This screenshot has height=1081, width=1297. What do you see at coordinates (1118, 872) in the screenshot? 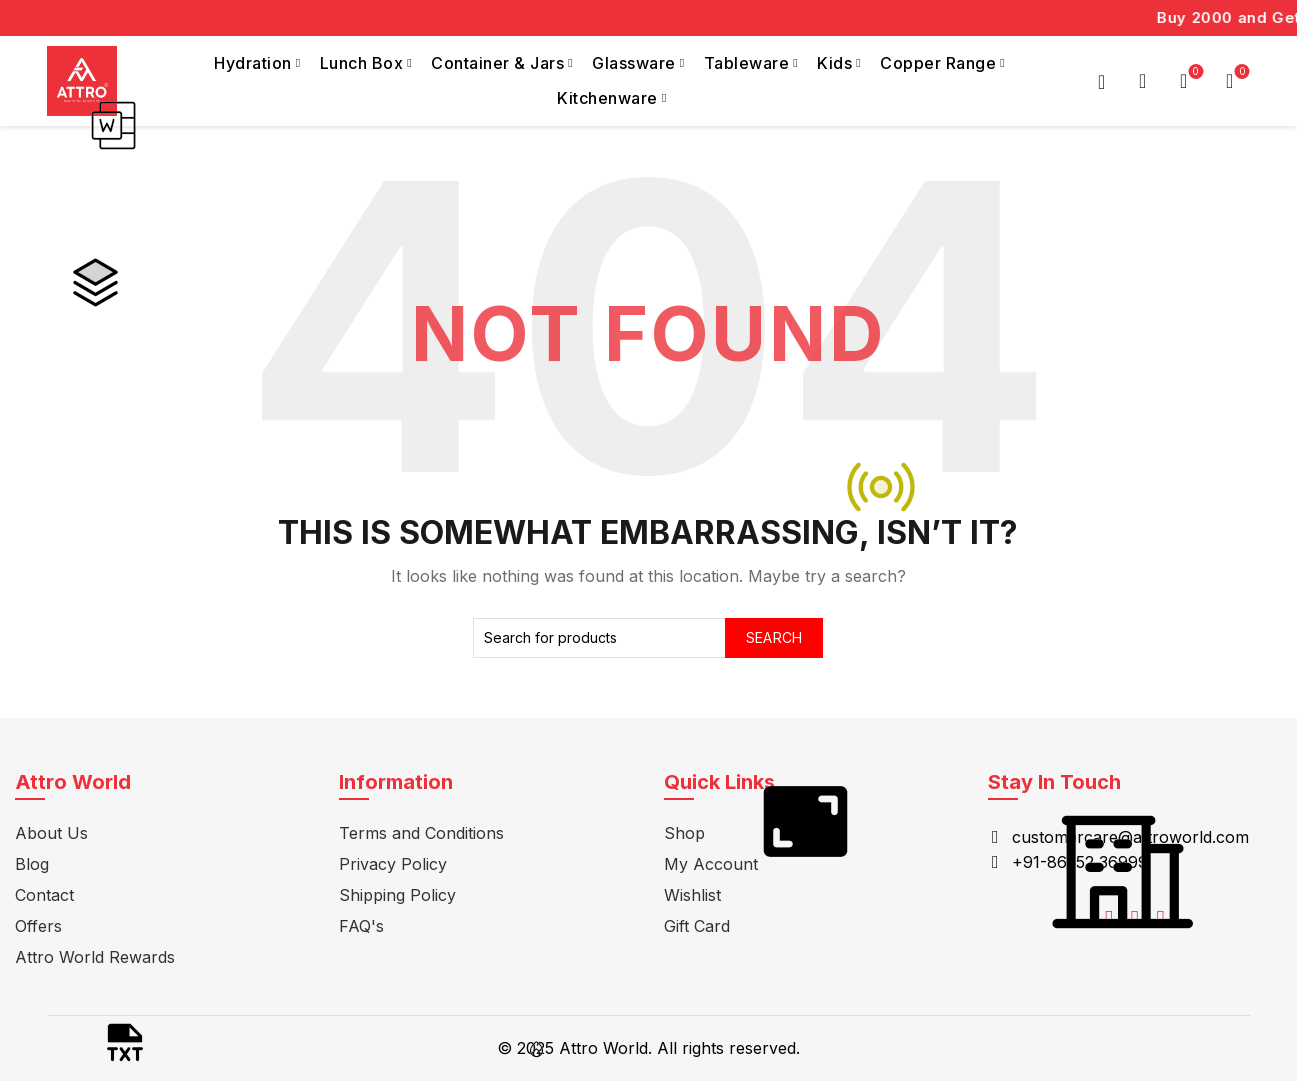
I see `view office or workplace location` at bounding box center [1118, 872].